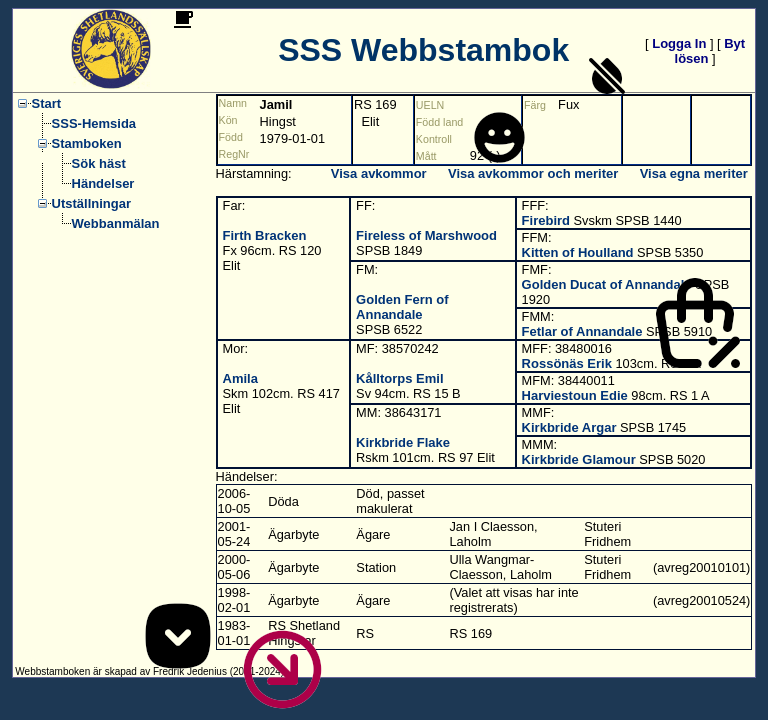 The width and height of the screenshot is (768, 720). Describe the element at coordinates (695, 323) in the screenshot. I see `view discounted items in your shopping bag` at that location.